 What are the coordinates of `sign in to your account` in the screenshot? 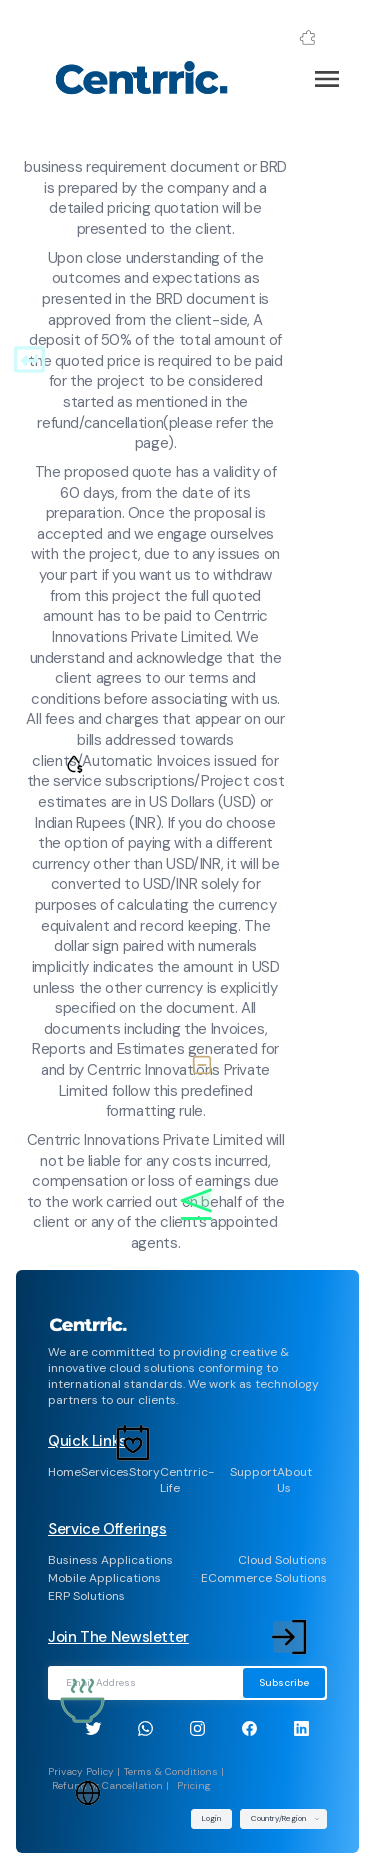 It's located at (292, 1637).